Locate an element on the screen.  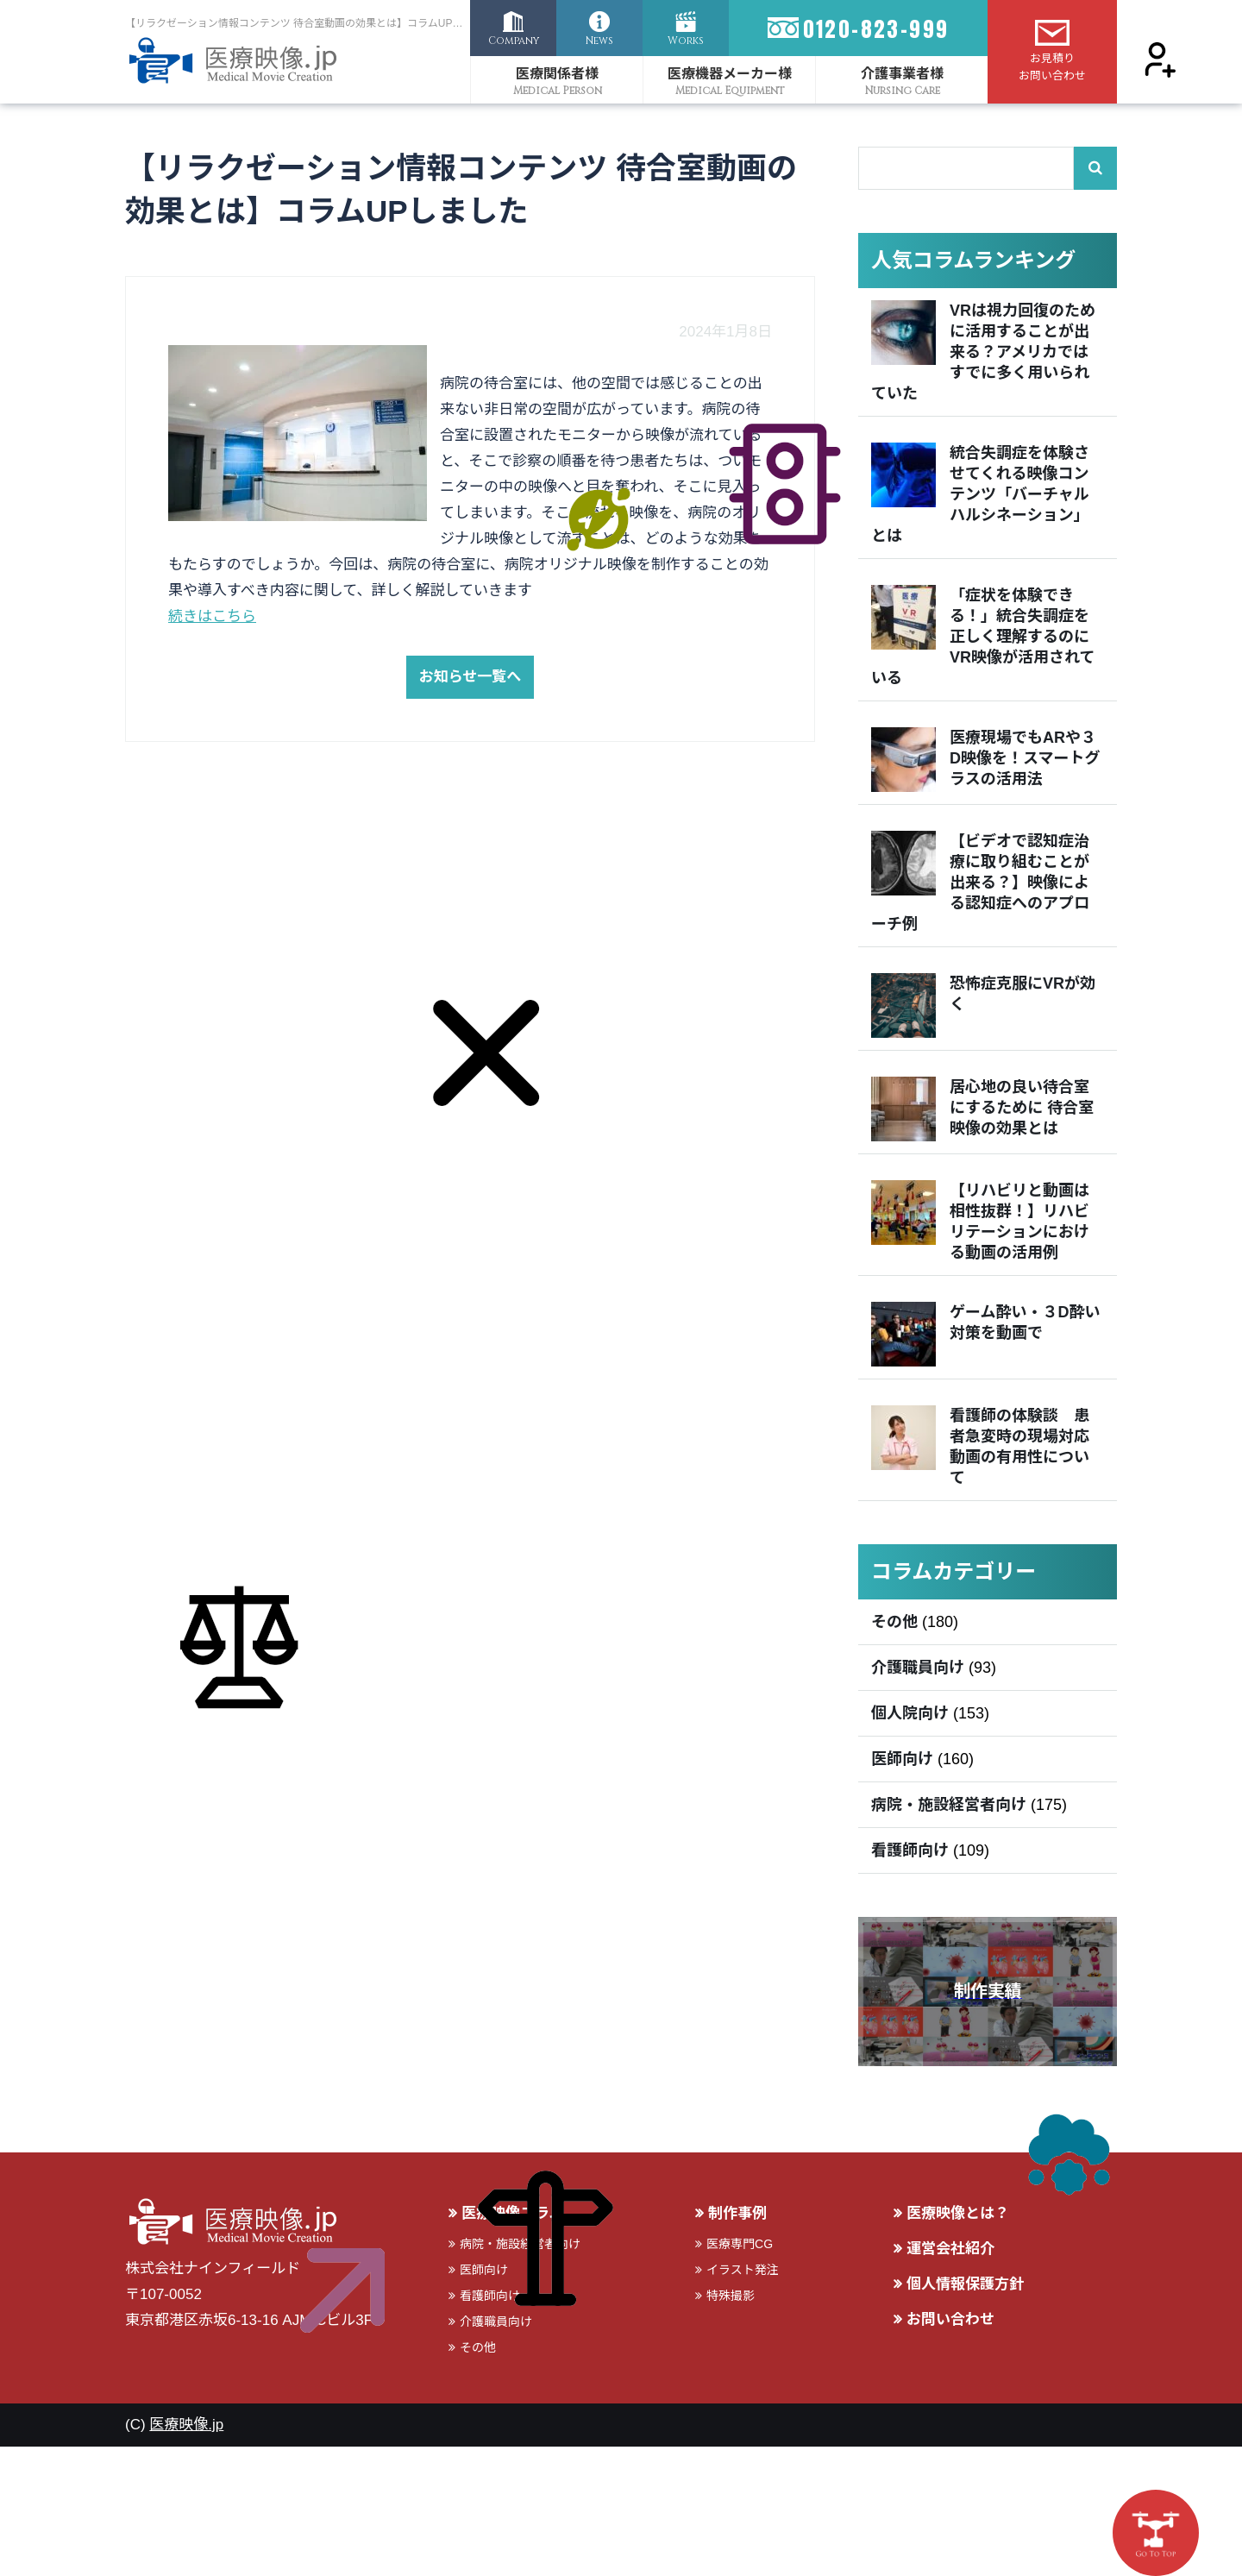
add a new contact or friend is located at coordinates (1157, 59).